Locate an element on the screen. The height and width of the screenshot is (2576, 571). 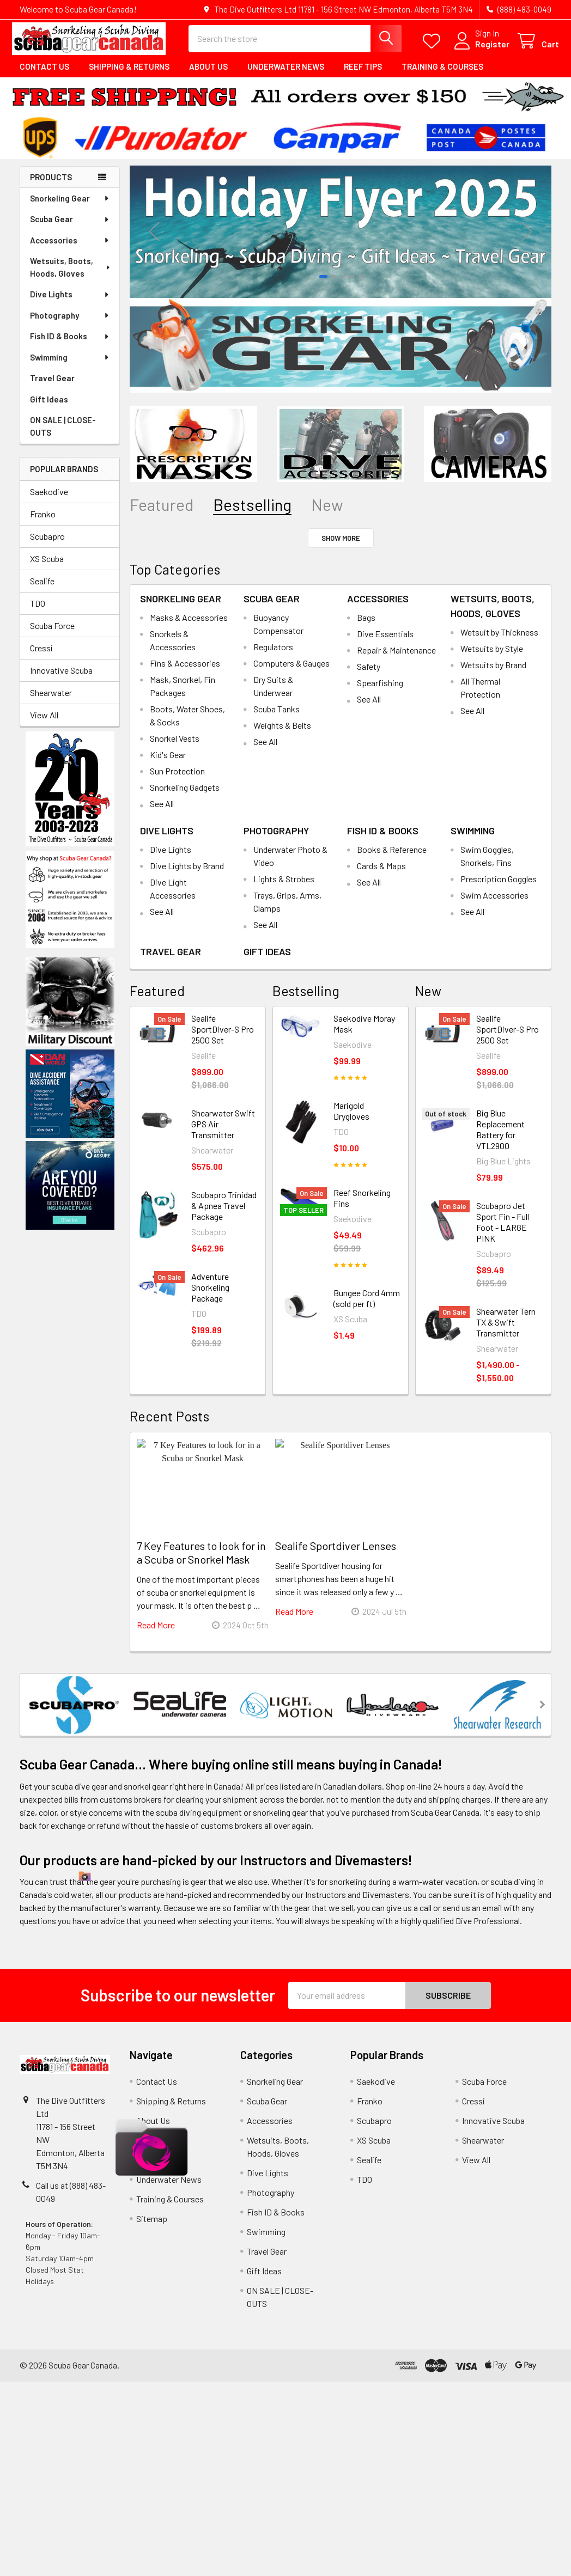
open reactivex project folder is located at coordinates (151, 2149).